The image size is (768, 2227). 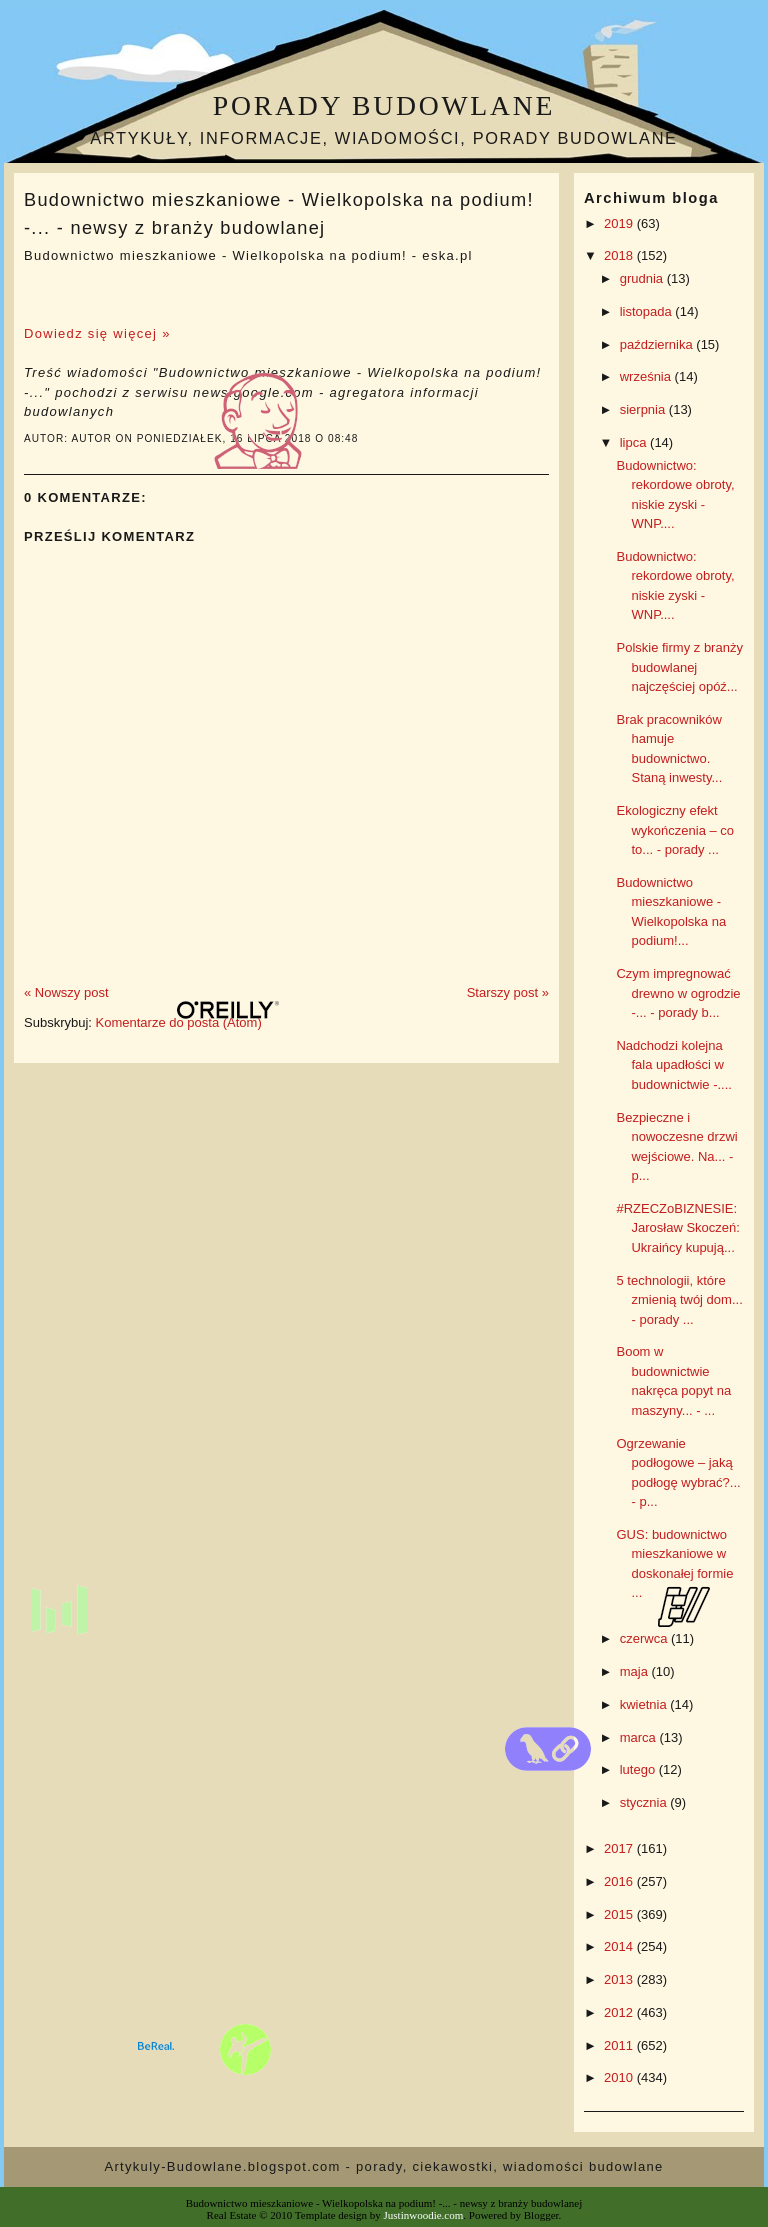 What do you see at coordinates (156, 2046) in the screenshot?
I see `open the BeReal app` at bounding box center [156, 2046].